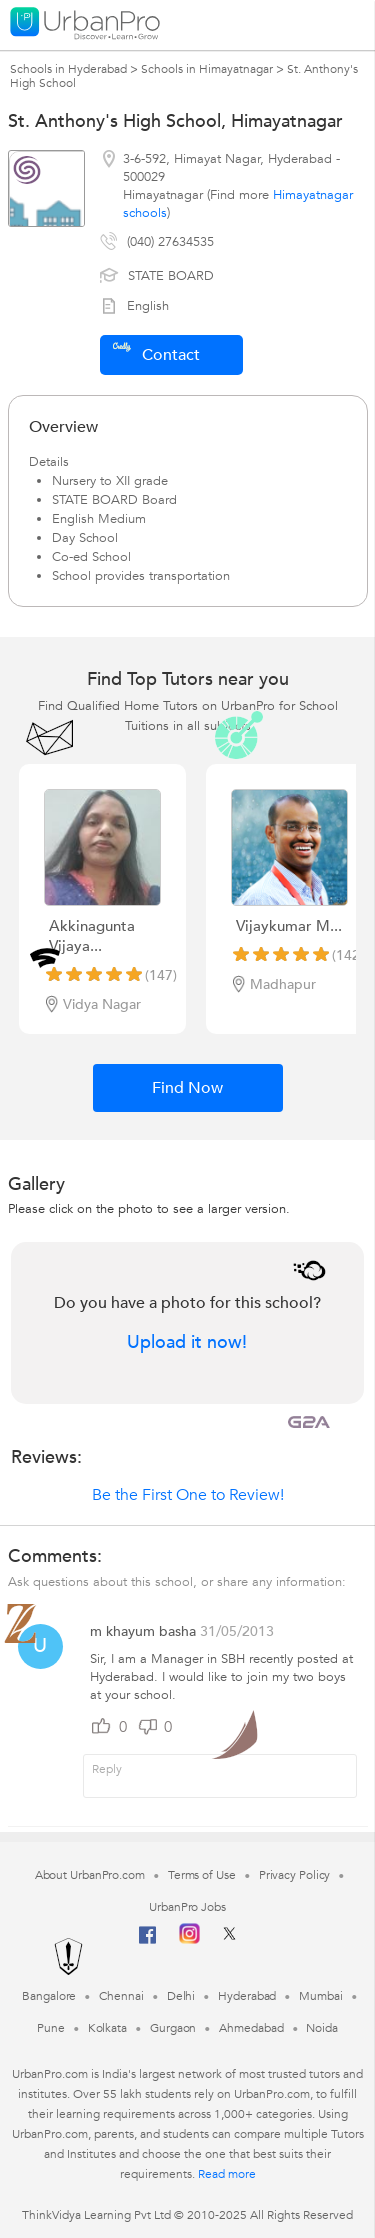 Image resolution: width=375 pixels, height=2238 pixels. I want to click on google stadia gaming service logo, so click(45, 958).